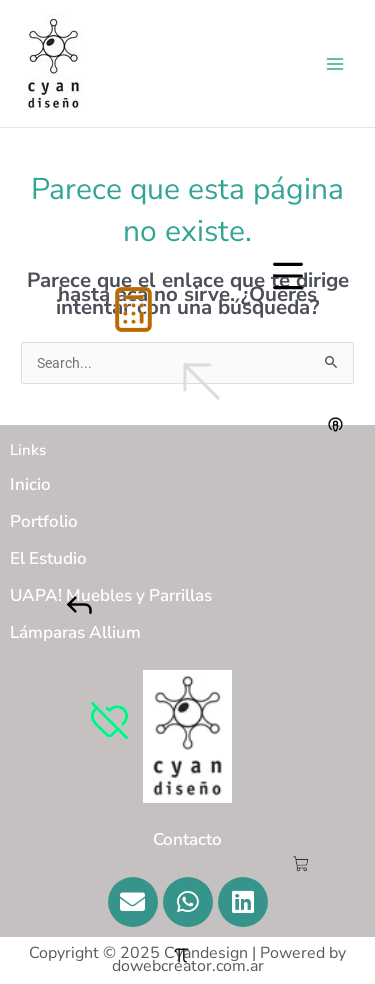  Describe the element at coordinates (288, 276) in the screenshot. I see `open navigation menu` at that location.